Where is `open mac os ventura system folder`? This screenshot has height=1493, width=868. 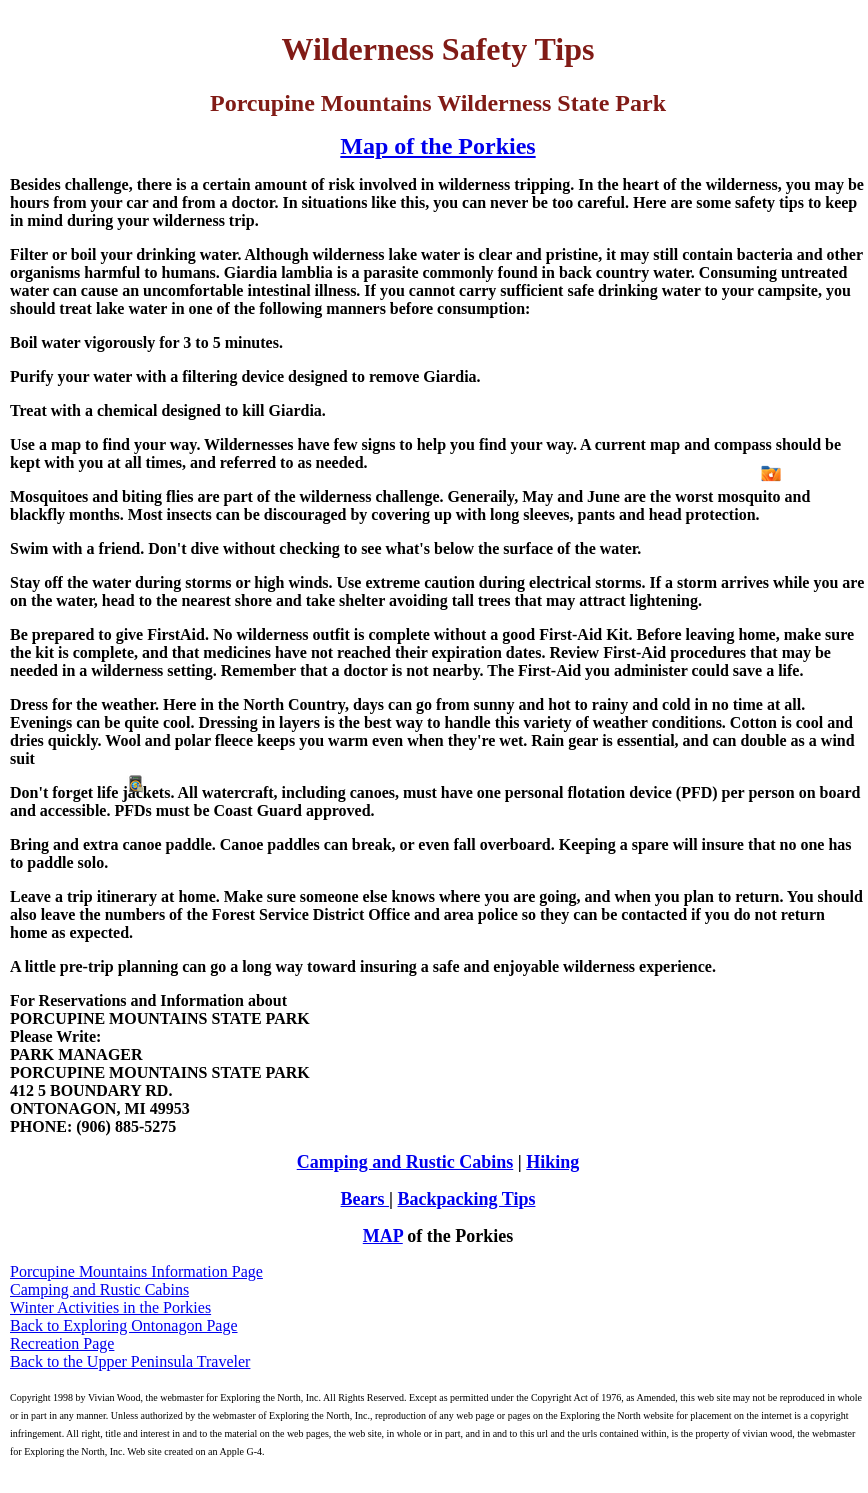 open mac os ventura system folder is located at coordinates (771, 474).